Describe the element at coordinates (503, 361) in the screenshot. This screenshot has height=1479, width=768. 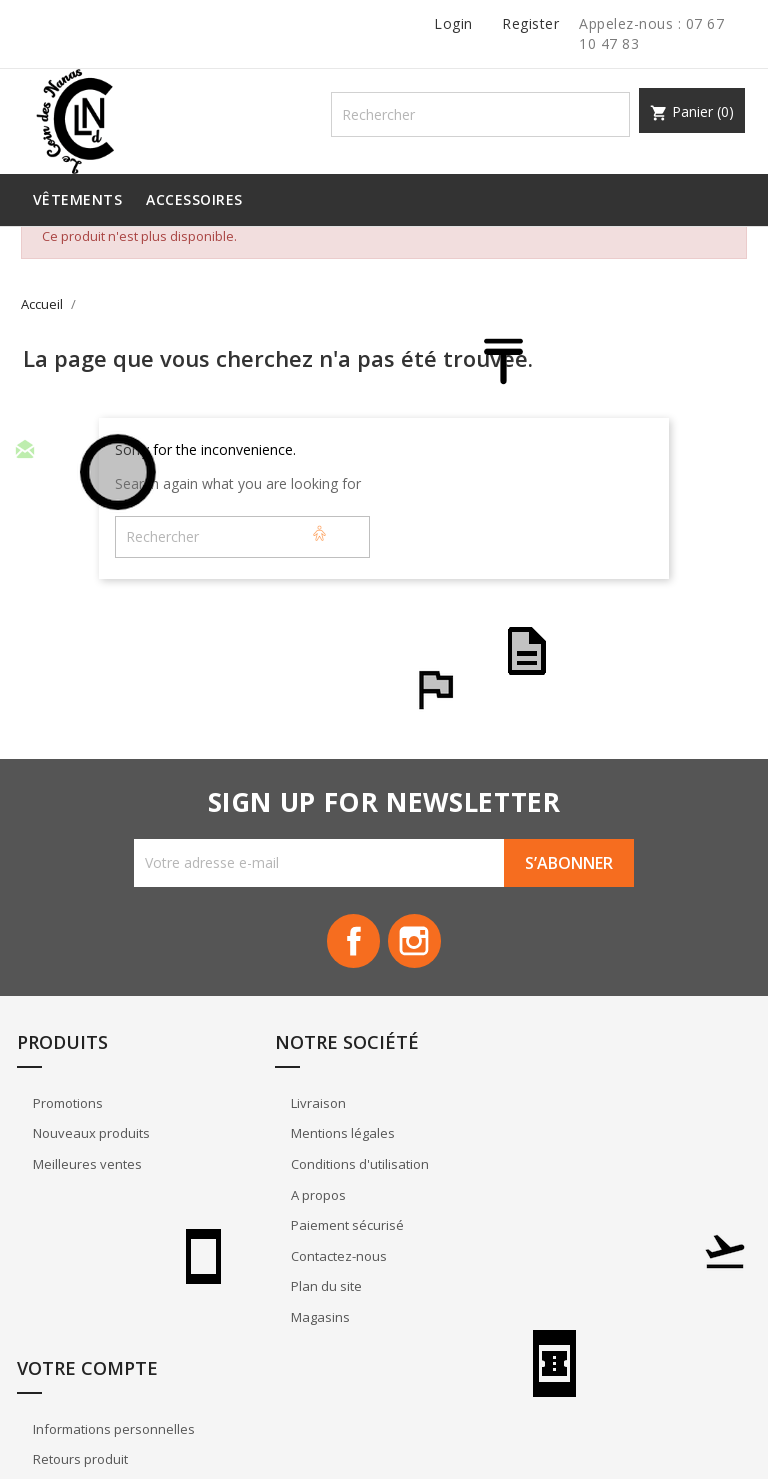
I see `indicates kazakhstani tenge currency` at that location.